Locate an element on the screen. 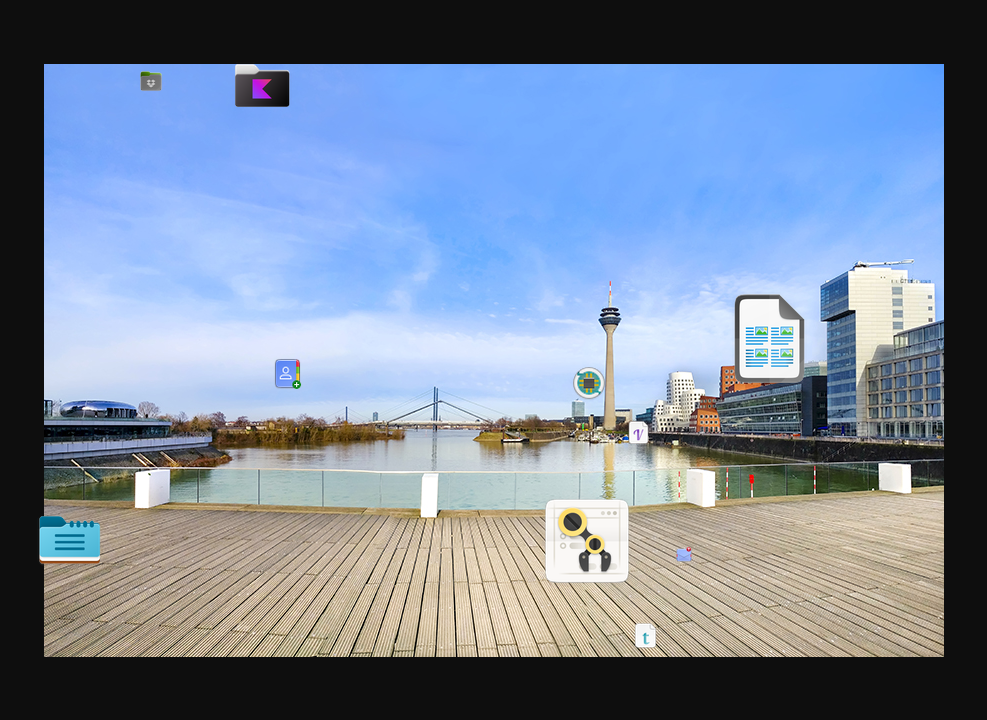 Image resolution: width=987 pixels, height=720 pixels. add a new contact to your address book is located at coordinates (287, 373).